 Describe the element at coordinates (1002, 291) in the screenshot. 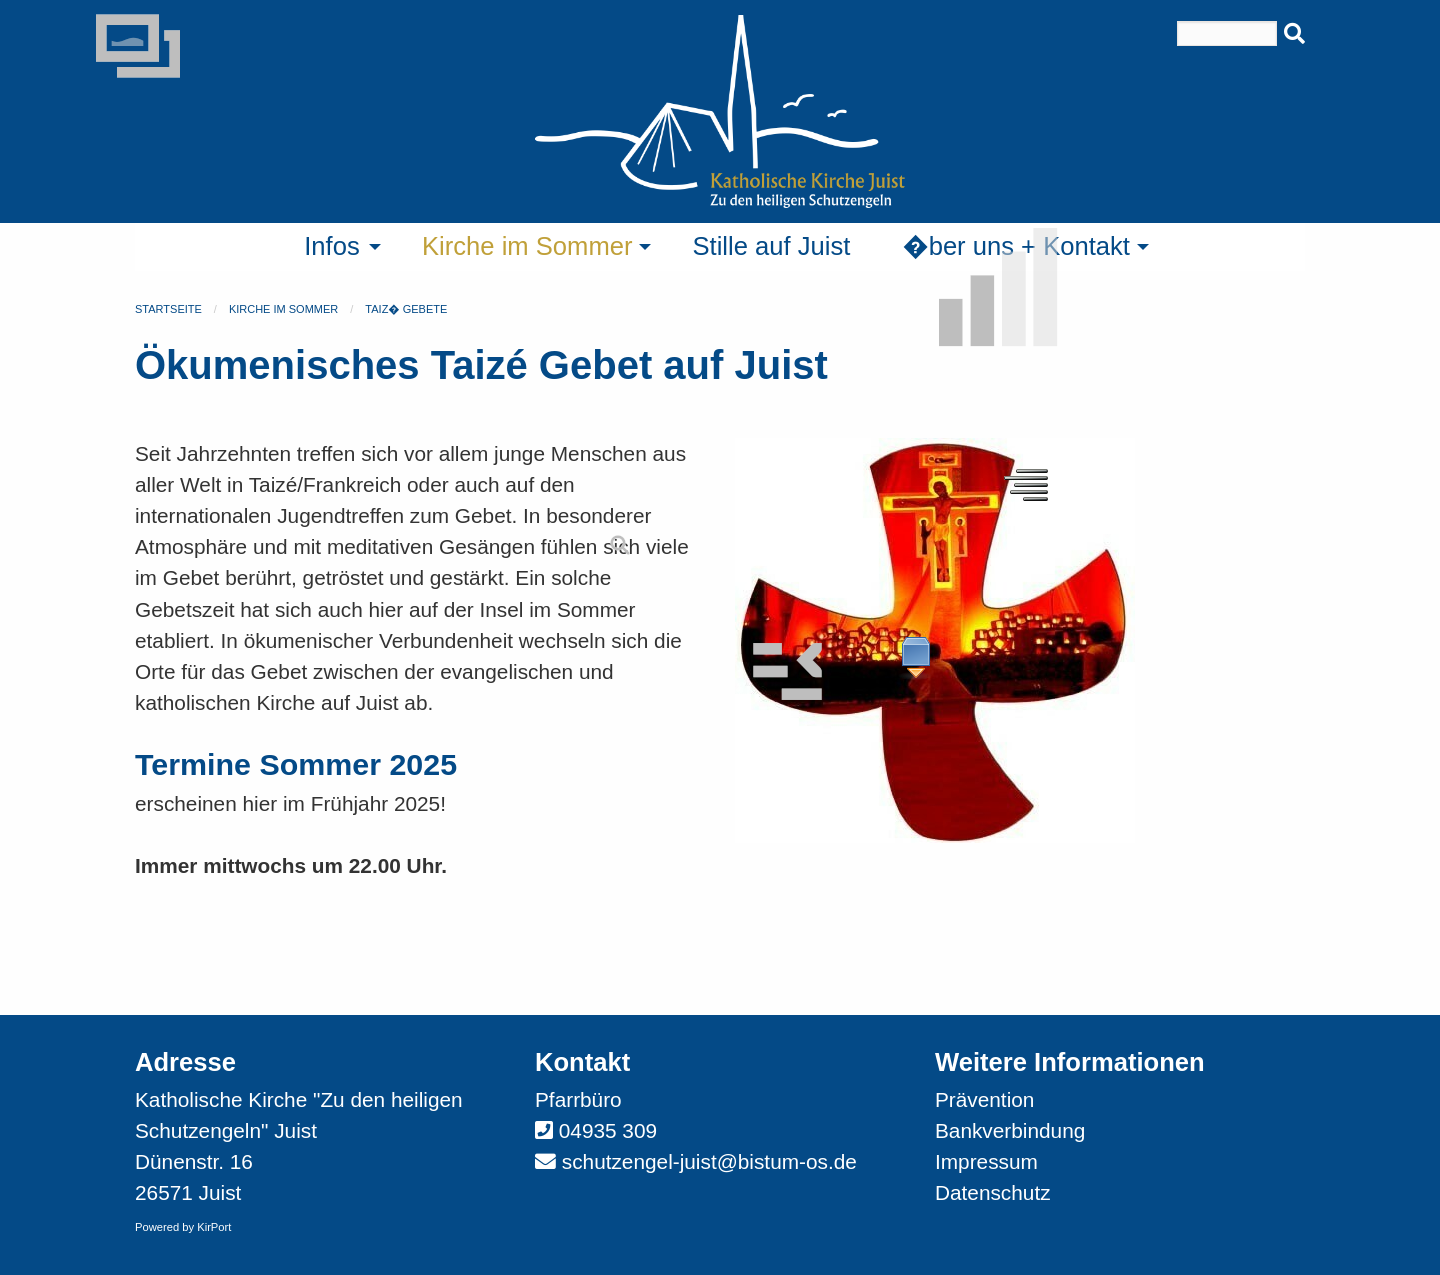

I see `indicates moderate cellular signal strength` at that location.